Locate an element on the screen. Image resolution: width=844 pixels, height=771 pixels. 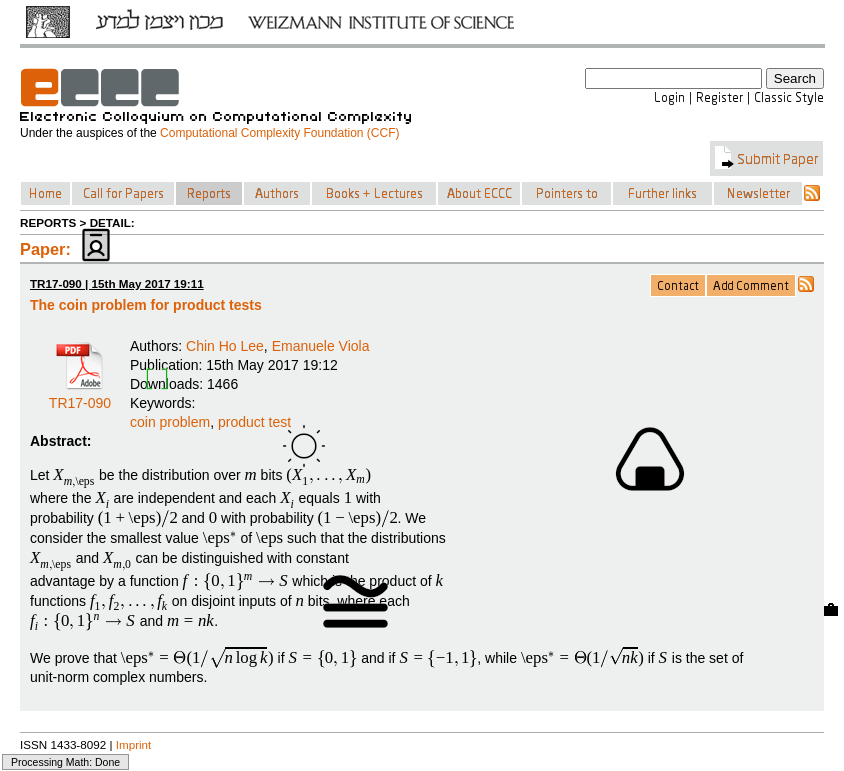
access work-related files or documents is located at coordinates (831, 610).